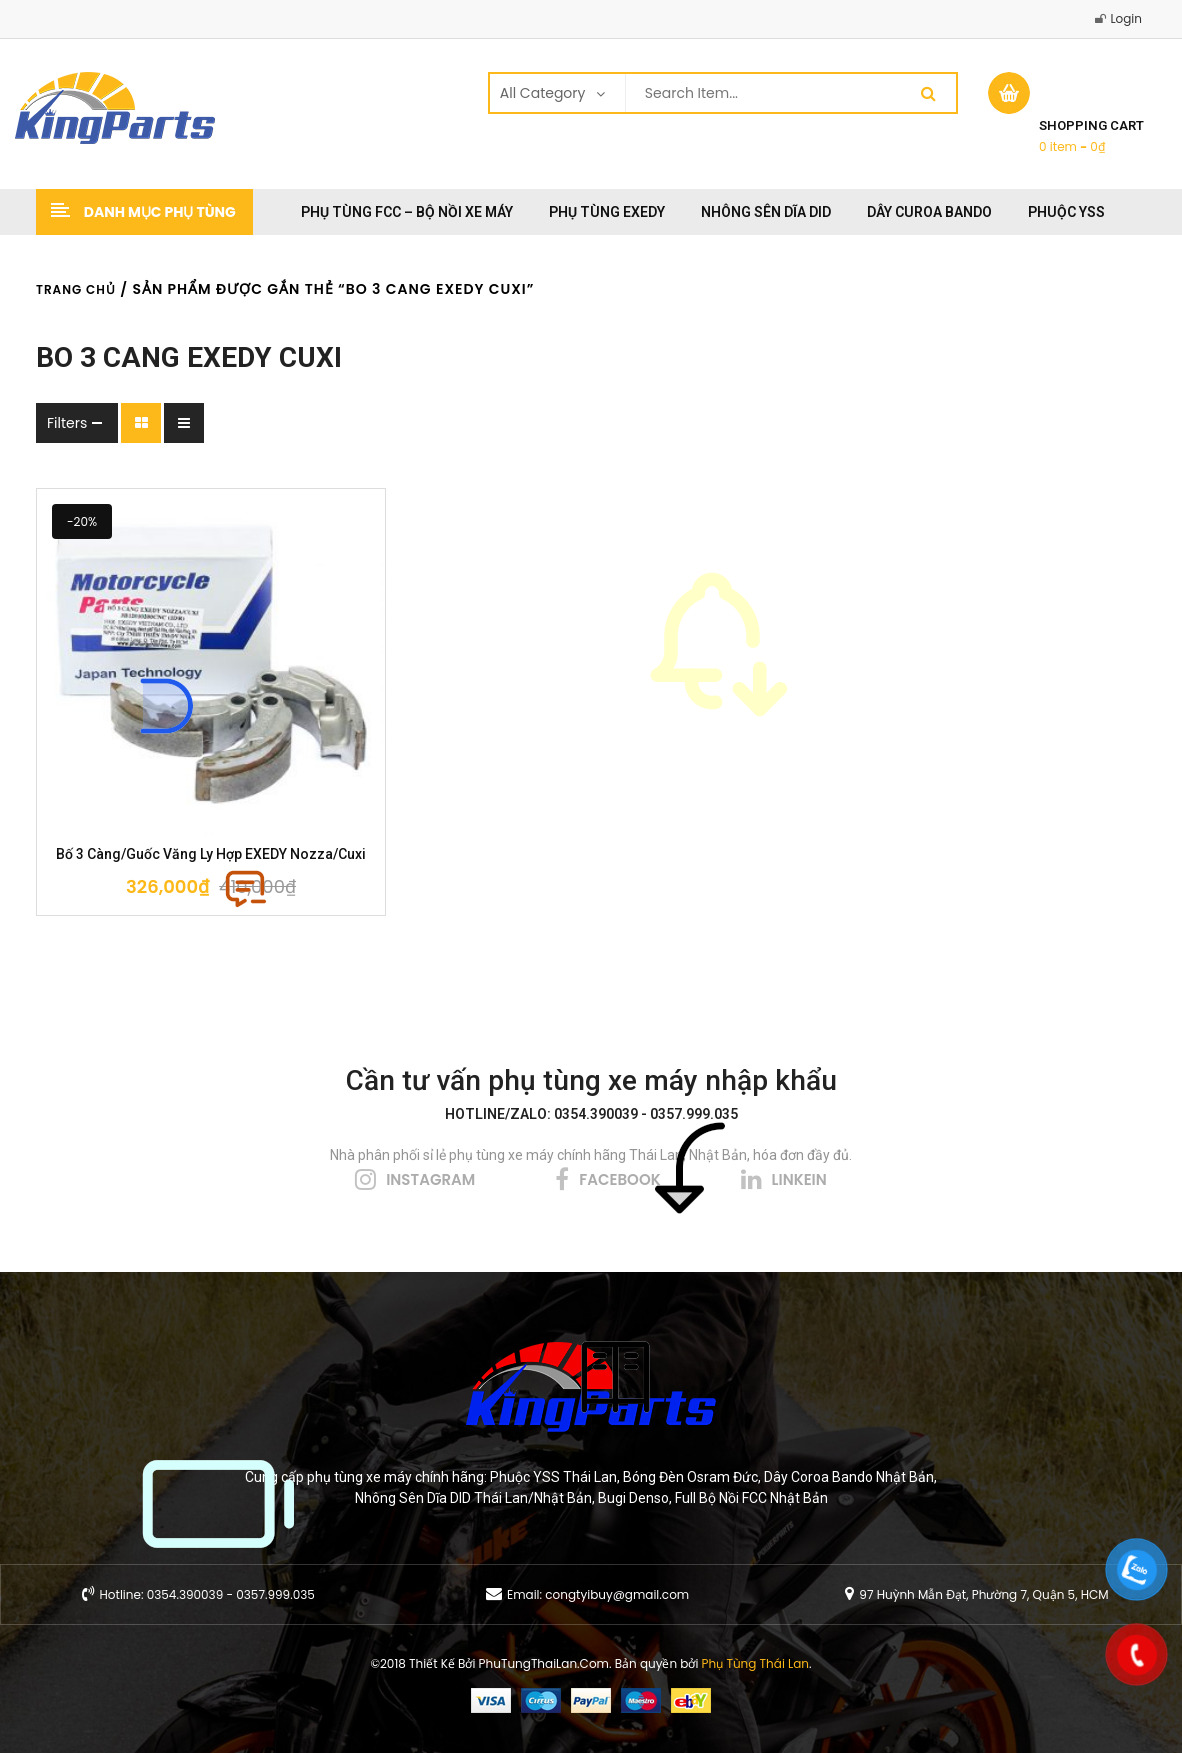 This screenshot has height=1753, width=1182. Describe the element at coordinates (712, 641) in the screenshot. I see `download notifications` at that location.